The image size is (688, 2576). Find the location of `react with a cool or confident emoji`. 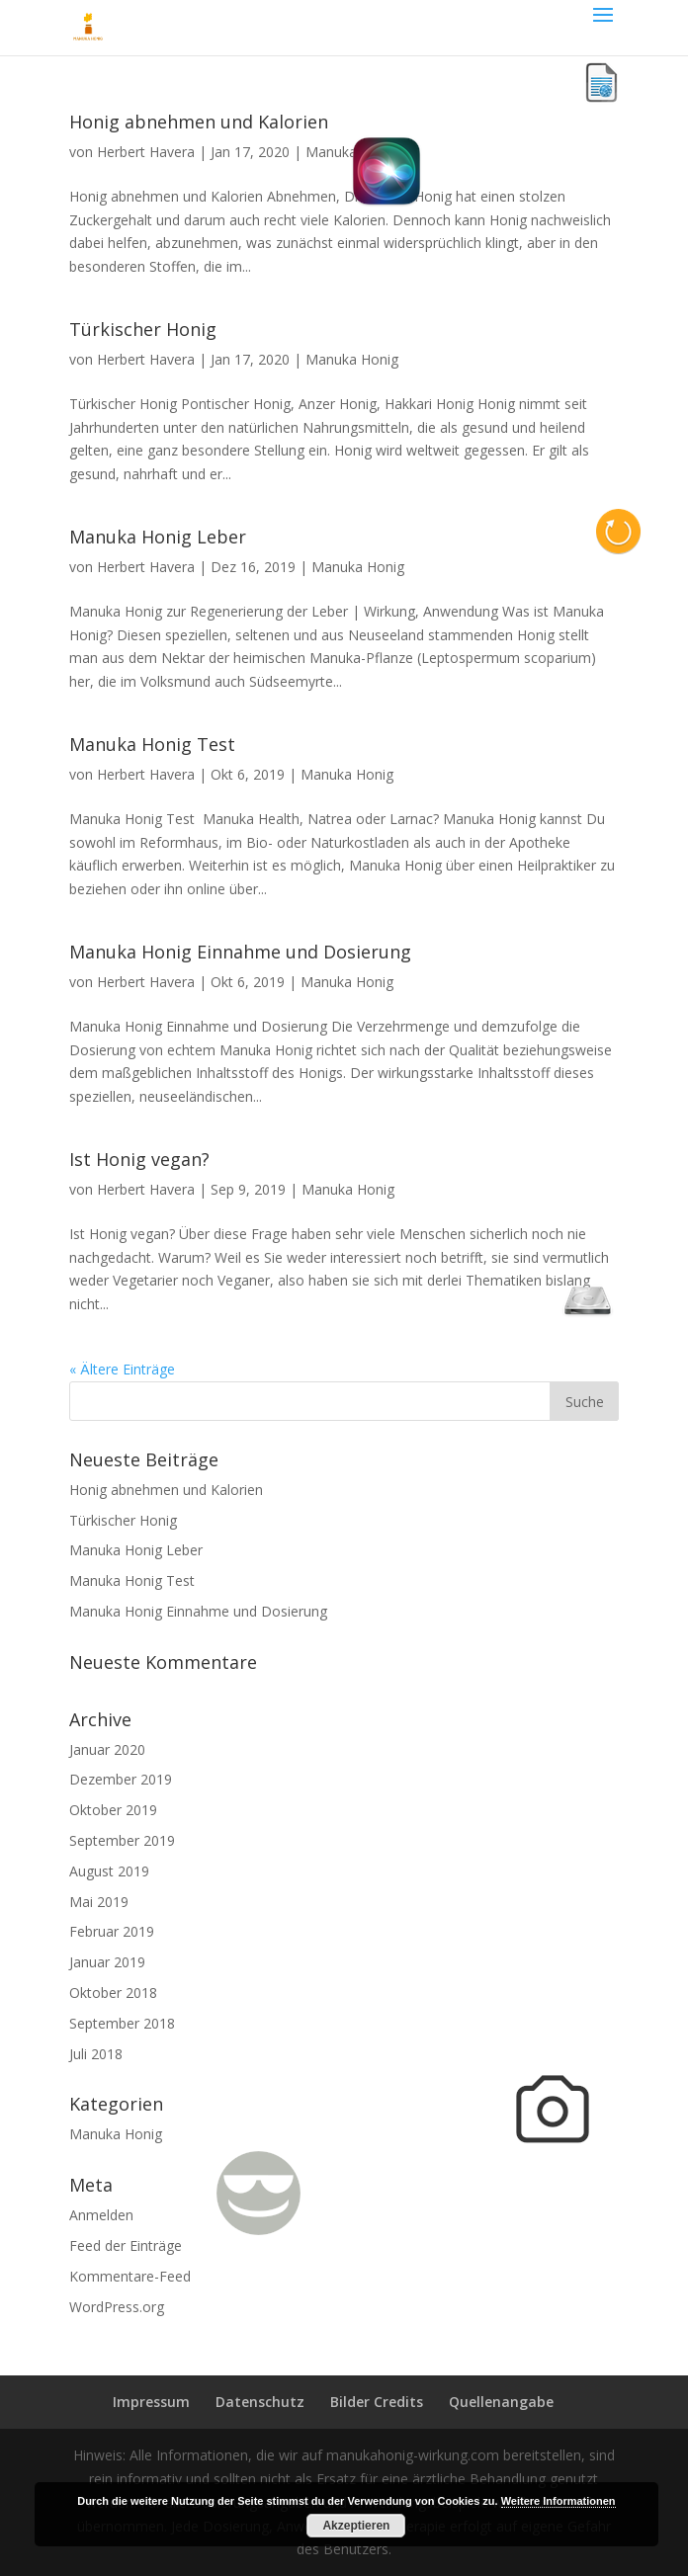

react with a cool or confident emoji is located at coordinates (258, 2193).